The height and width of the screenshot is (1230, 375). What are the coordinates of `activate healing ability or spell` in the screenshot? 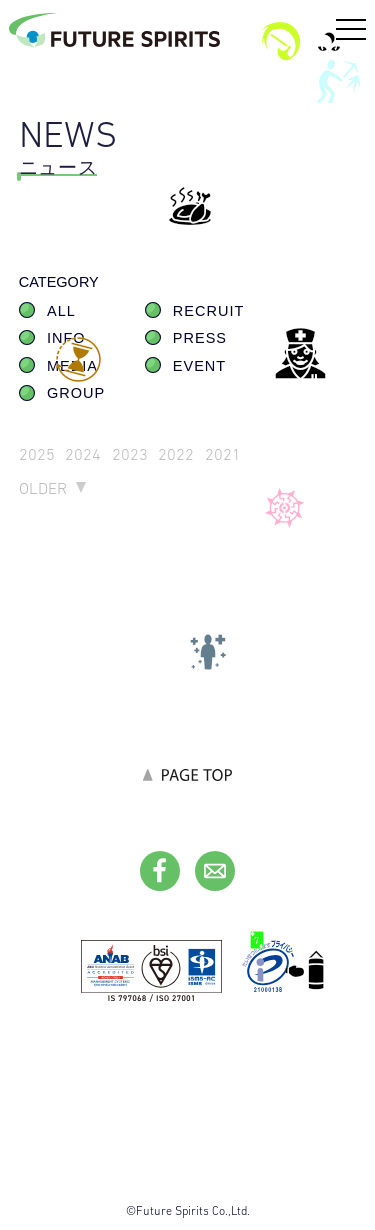 It's located at (208, 652).